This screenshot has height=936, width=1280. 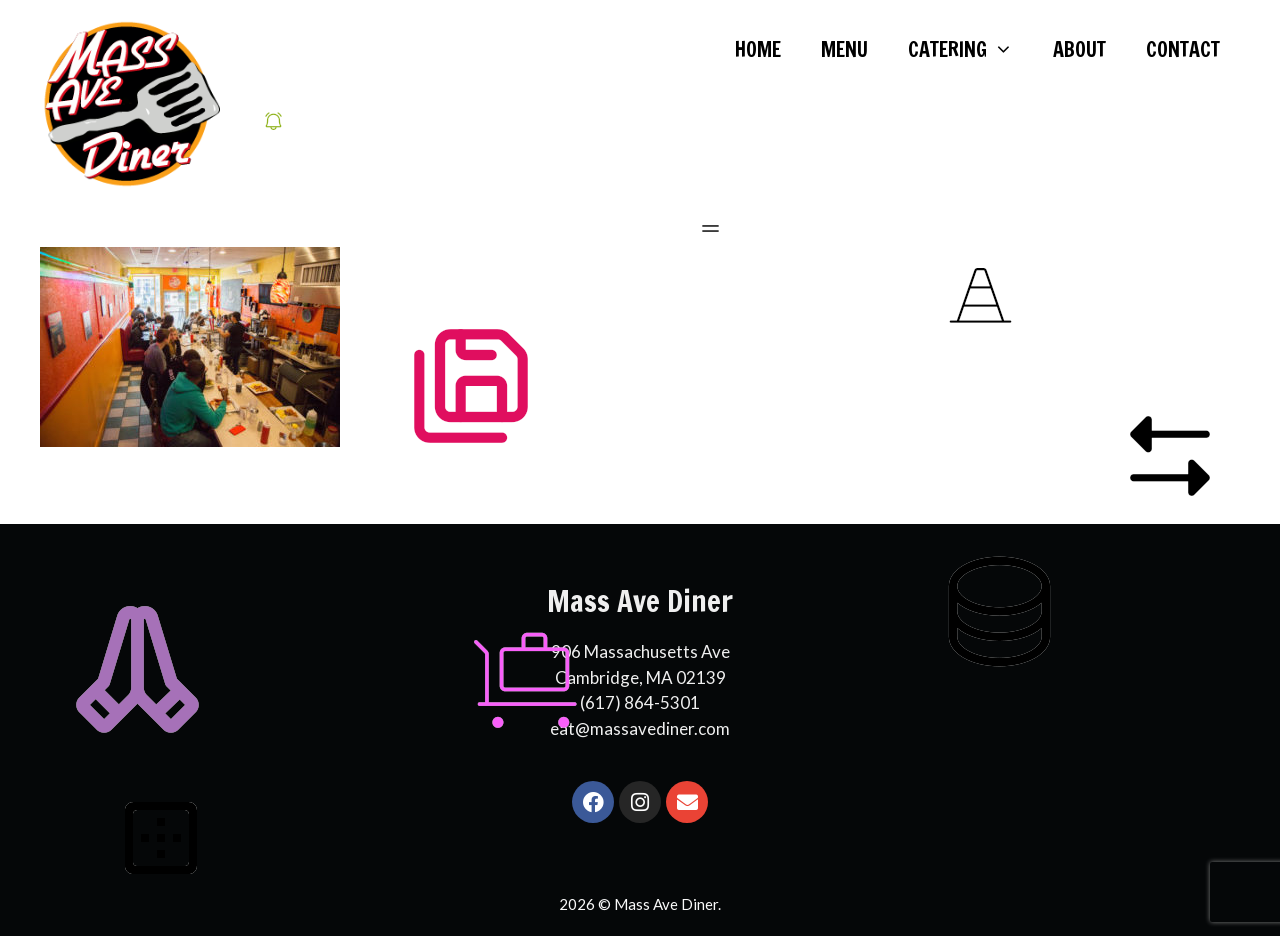 I want to click on express gratitude or thanks, so click(x=137, y=671).